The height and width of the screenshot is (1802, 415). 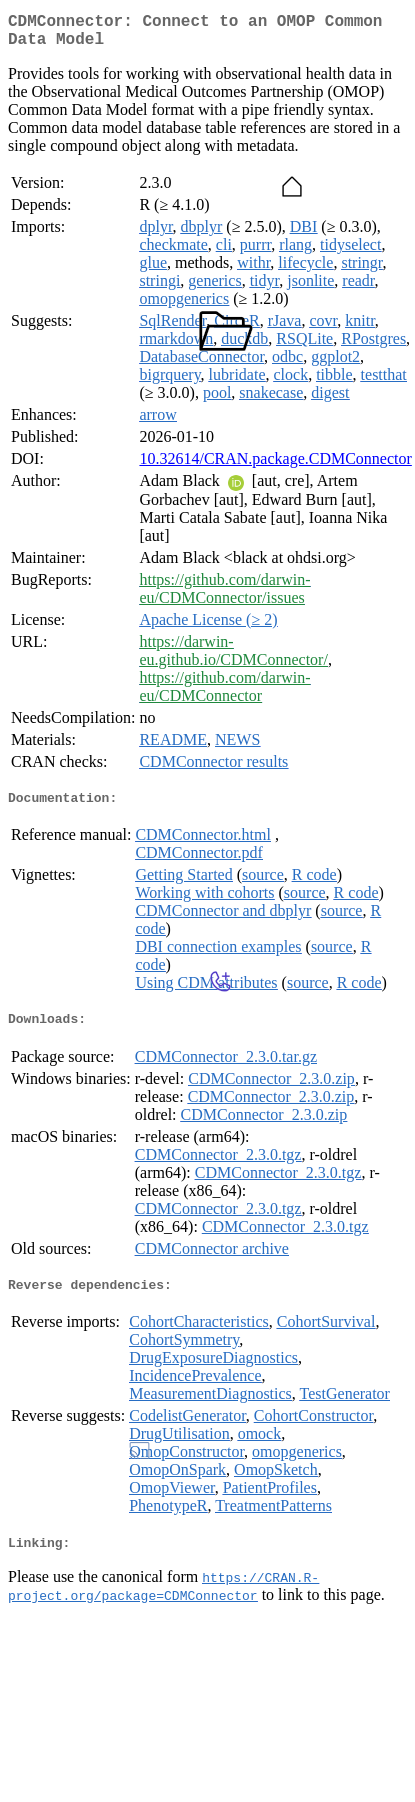 What do you see at coordinates (292, 187) in the screenshot?
I see `navigate to home screen` at bounding box center [292, 187].